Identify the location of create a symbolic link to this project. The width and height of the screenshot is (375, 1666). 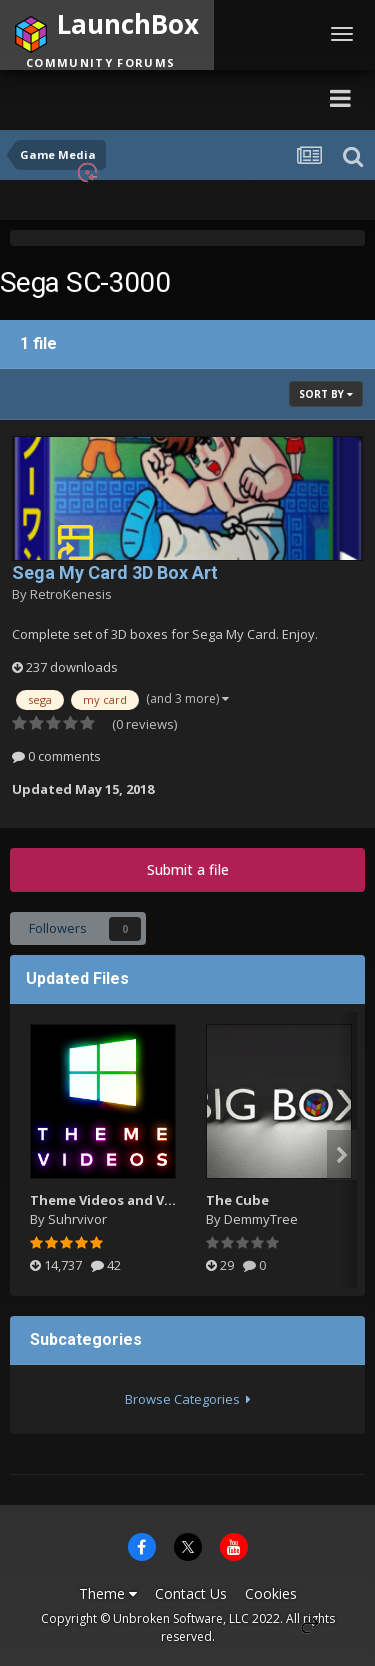
(75, 542).